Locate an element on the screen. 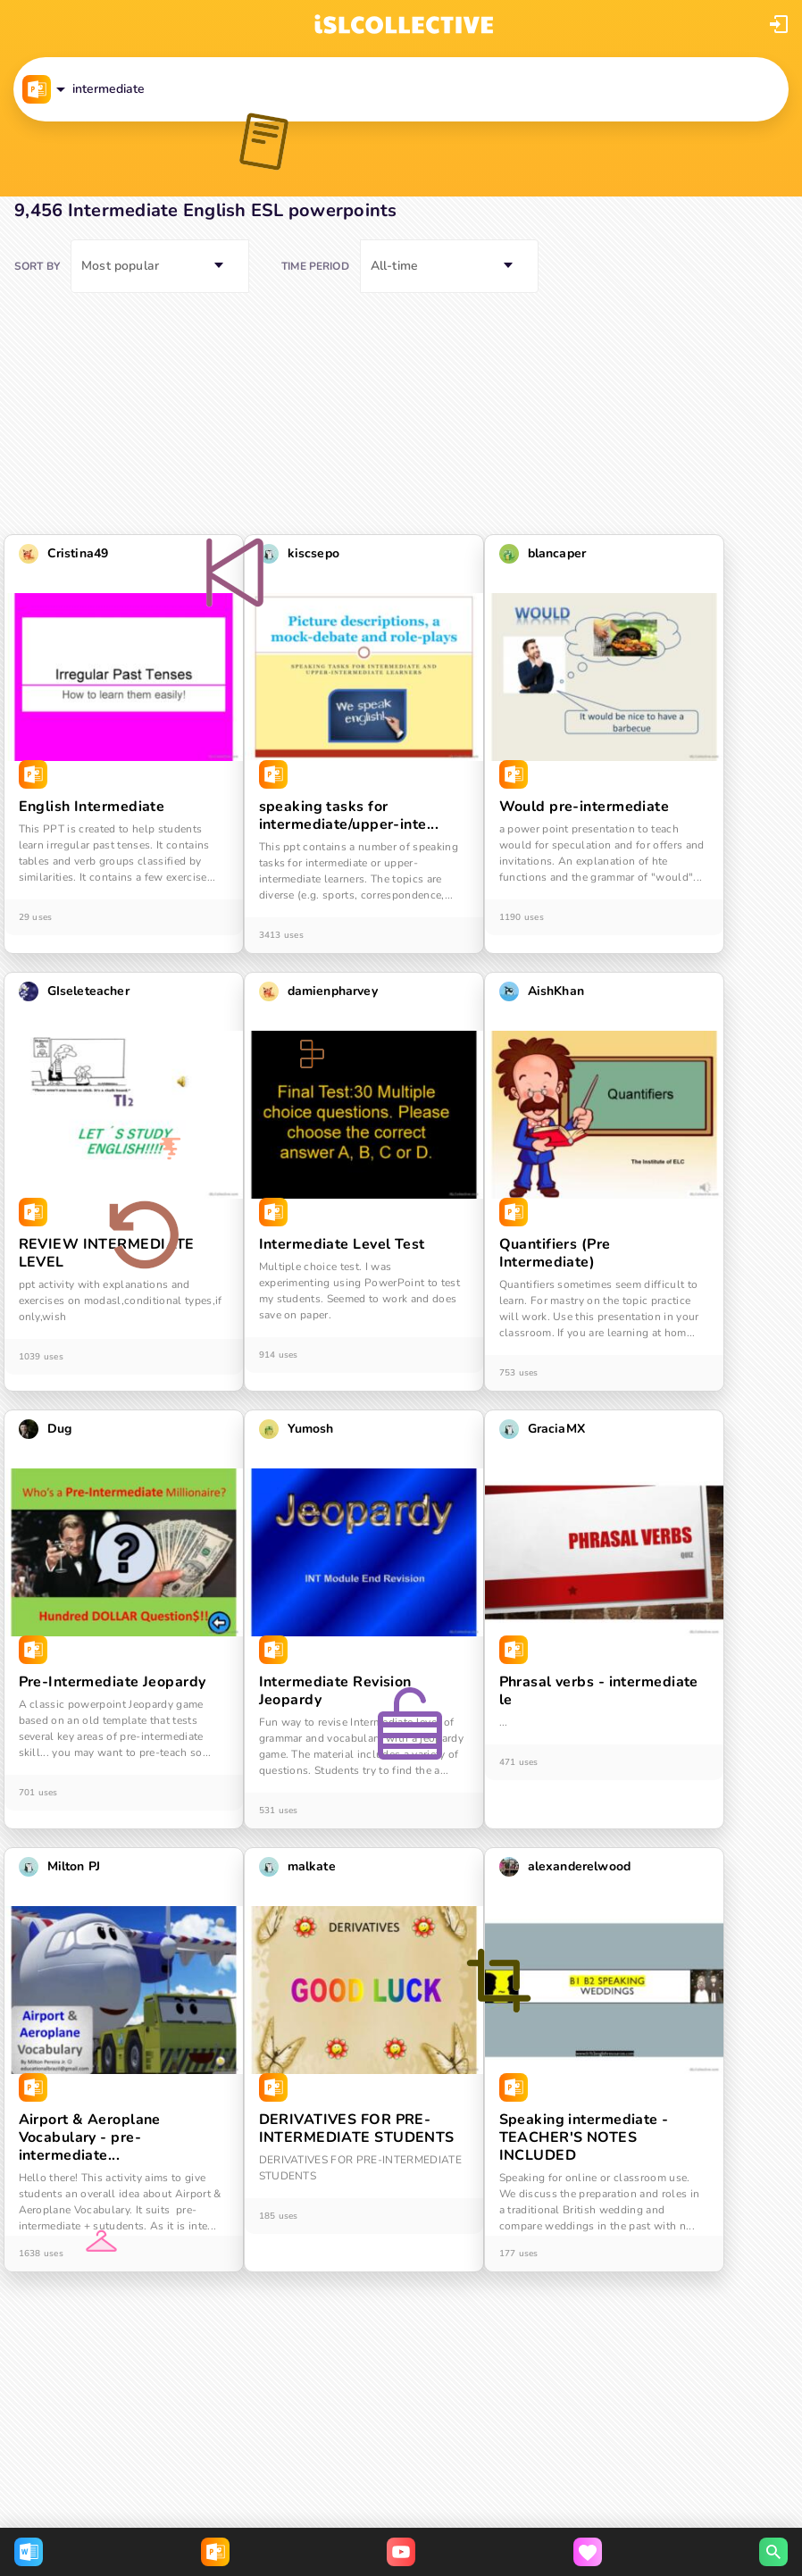 This screenshot has height=2576, width=802. view your resume or CV is located at coordinates (263, 141).